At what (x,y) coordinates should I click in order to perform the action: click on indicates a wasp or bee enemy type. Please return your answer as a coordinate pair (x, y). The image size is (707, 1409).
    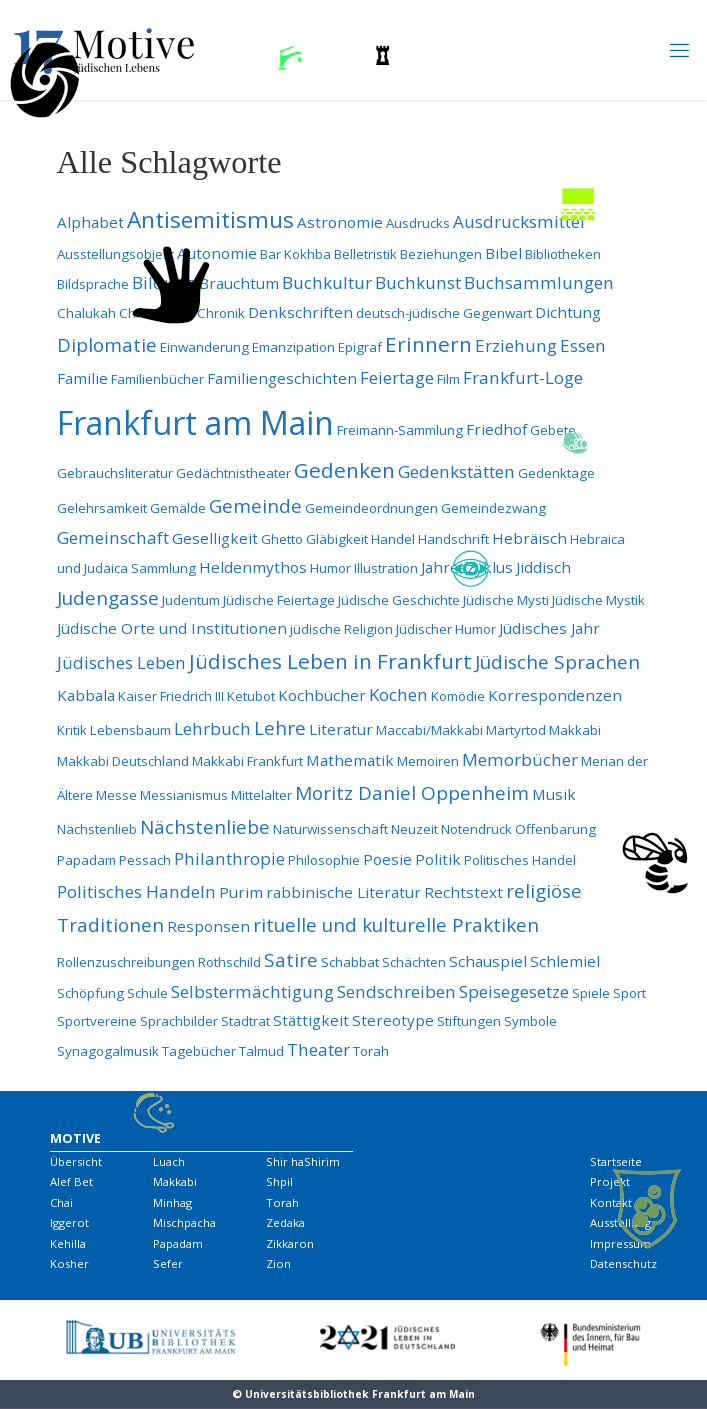
    Looking at the image, I should click on (655, 862).